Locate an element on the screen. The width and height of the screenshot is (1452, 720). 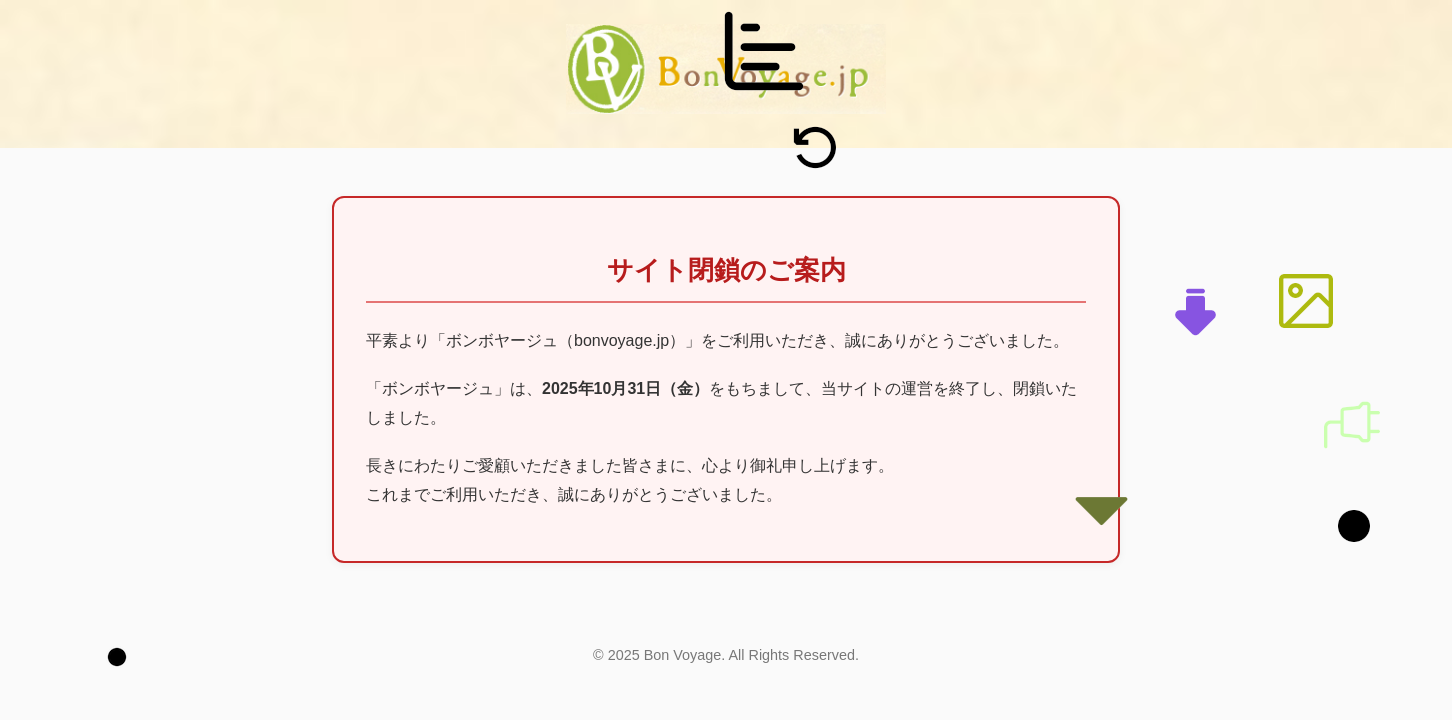
indicates an unread notification or new item is located at coordinates (1354, 526).